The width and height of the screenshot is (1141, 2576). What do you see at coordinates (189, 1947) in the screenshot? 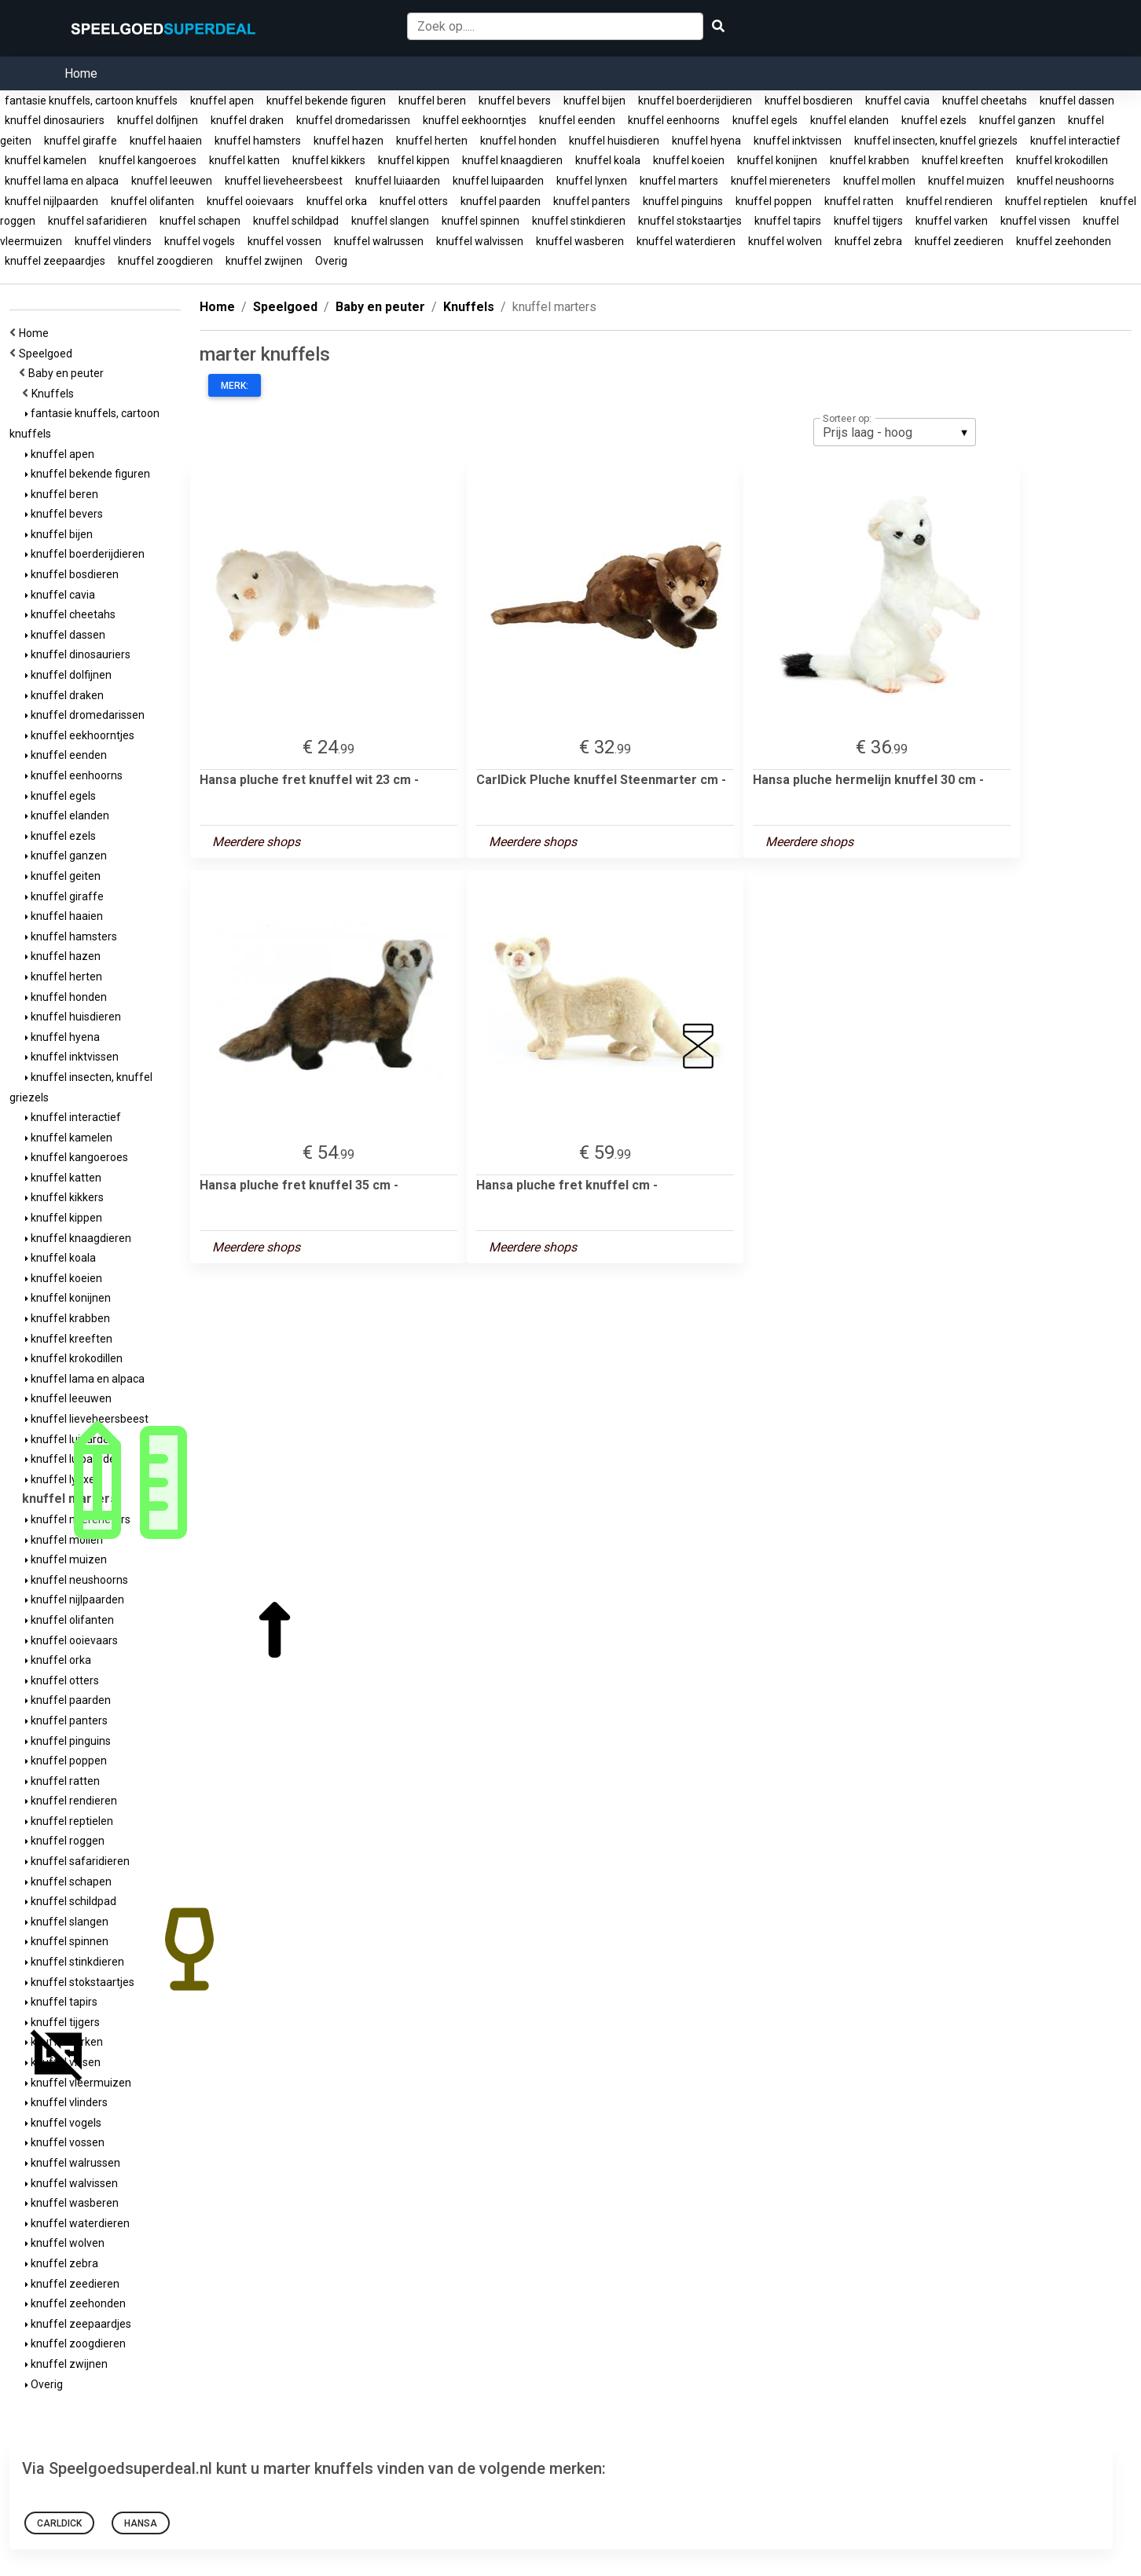
I see `browse wine or beverage options` at bounding box center [189, 1947].